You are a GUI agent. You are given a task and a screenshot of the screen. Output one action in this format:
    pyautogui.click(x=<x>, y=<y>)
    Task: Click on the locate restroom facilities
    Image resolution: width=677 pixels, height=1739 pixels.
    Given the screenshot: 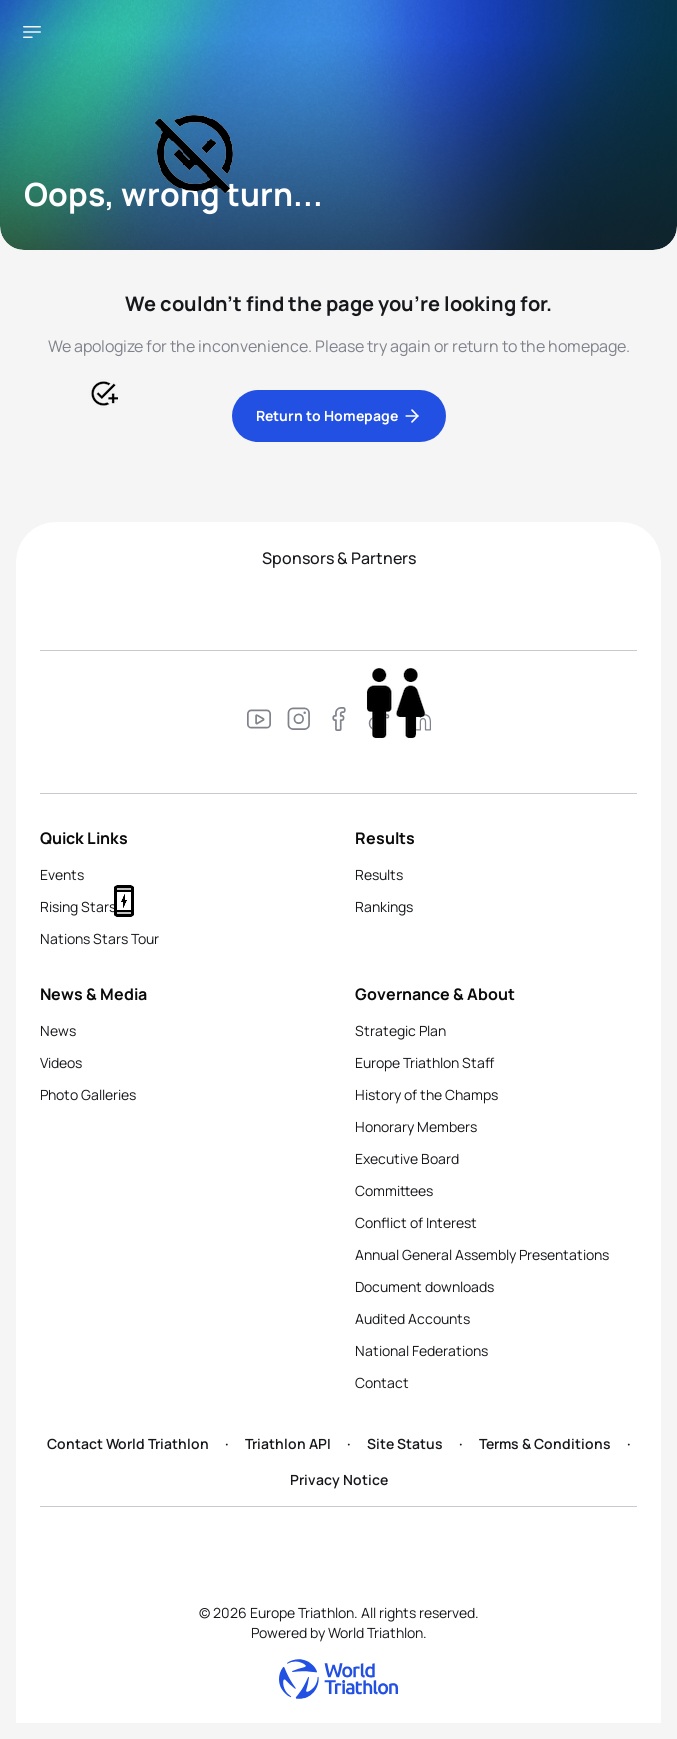 What is the action you would take?
    pyautogui.click(x=395, y=703)
    